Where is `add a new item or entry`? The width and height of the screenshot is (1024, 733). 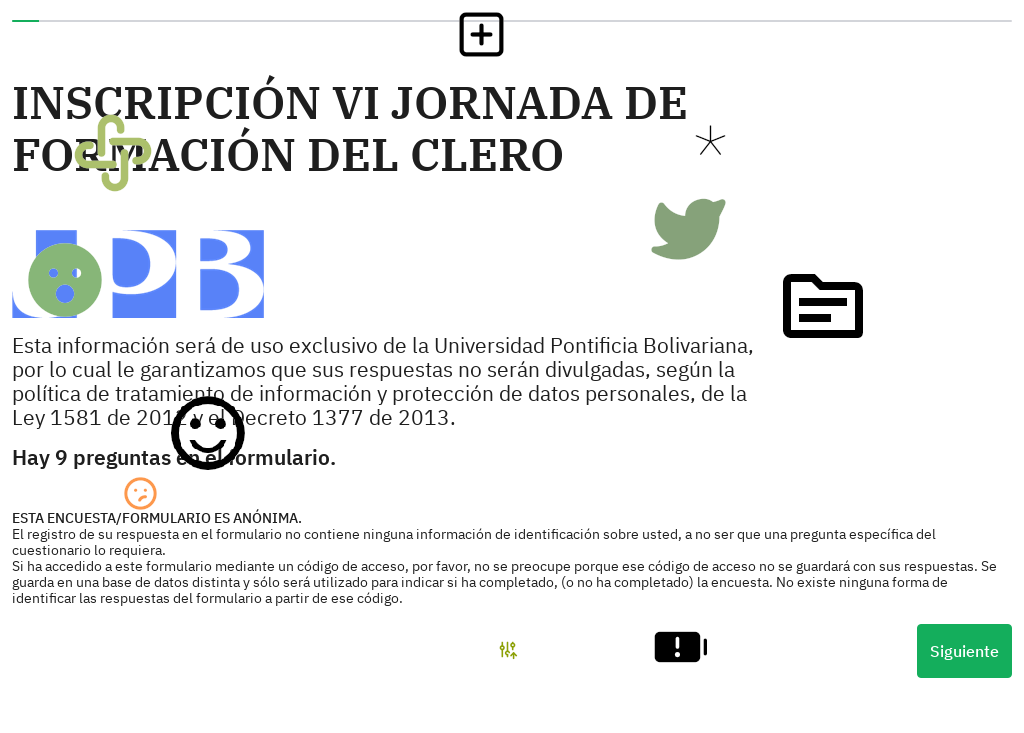 add a new item or entry is located at coordinates (481, 34).